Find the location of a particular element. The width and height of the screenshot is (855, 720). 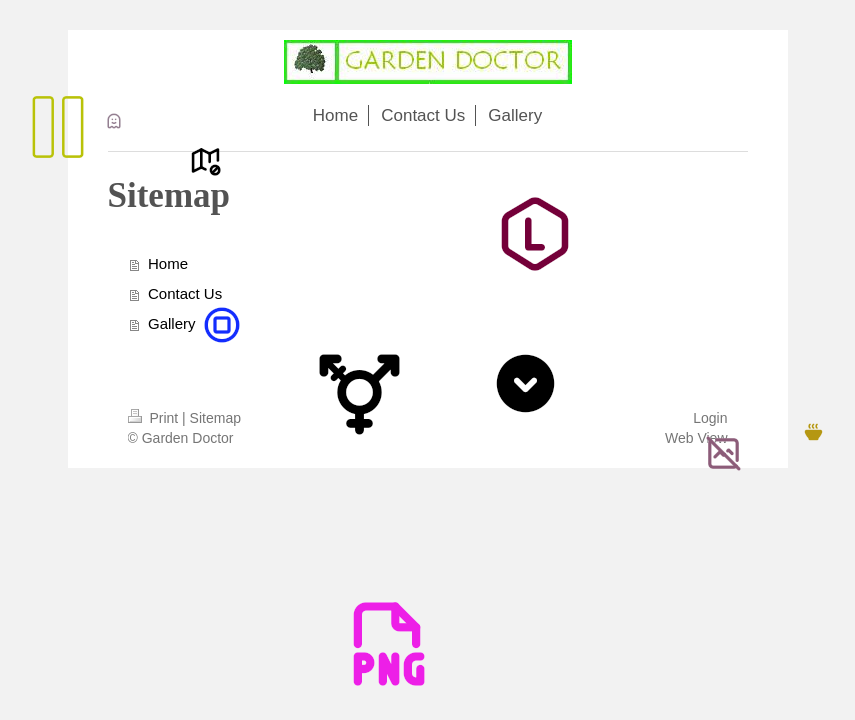

expand to show more content is located at coordinates (525, 383).